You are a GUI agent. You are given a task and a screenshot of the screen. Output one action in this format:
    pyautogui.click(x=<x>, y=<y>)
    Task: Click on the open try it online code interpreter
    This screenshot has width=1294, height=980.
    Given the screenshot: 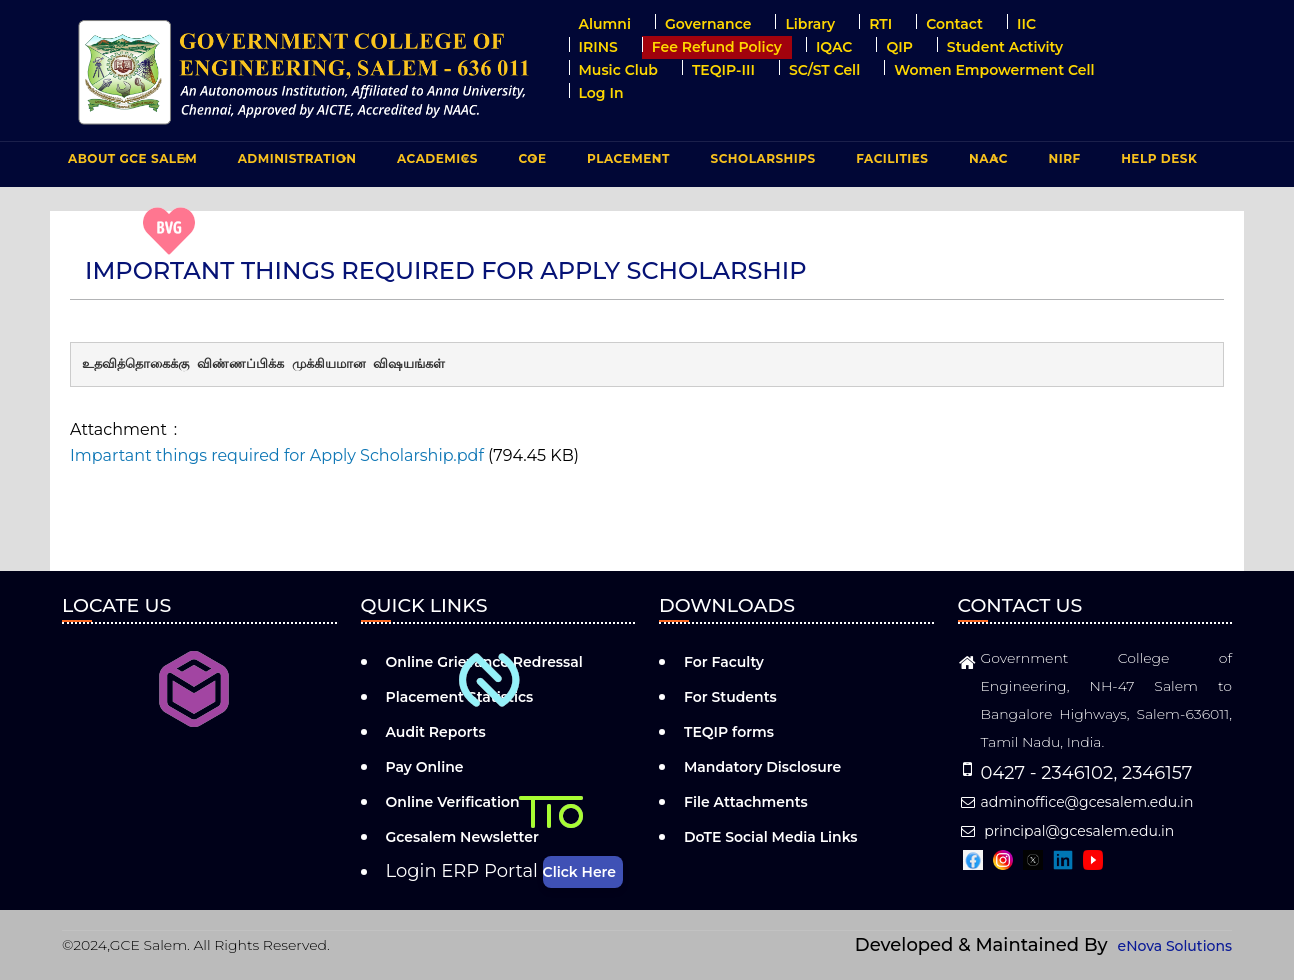 What is the action you would take?
    pyautogui.click(x=551, y=812)
    